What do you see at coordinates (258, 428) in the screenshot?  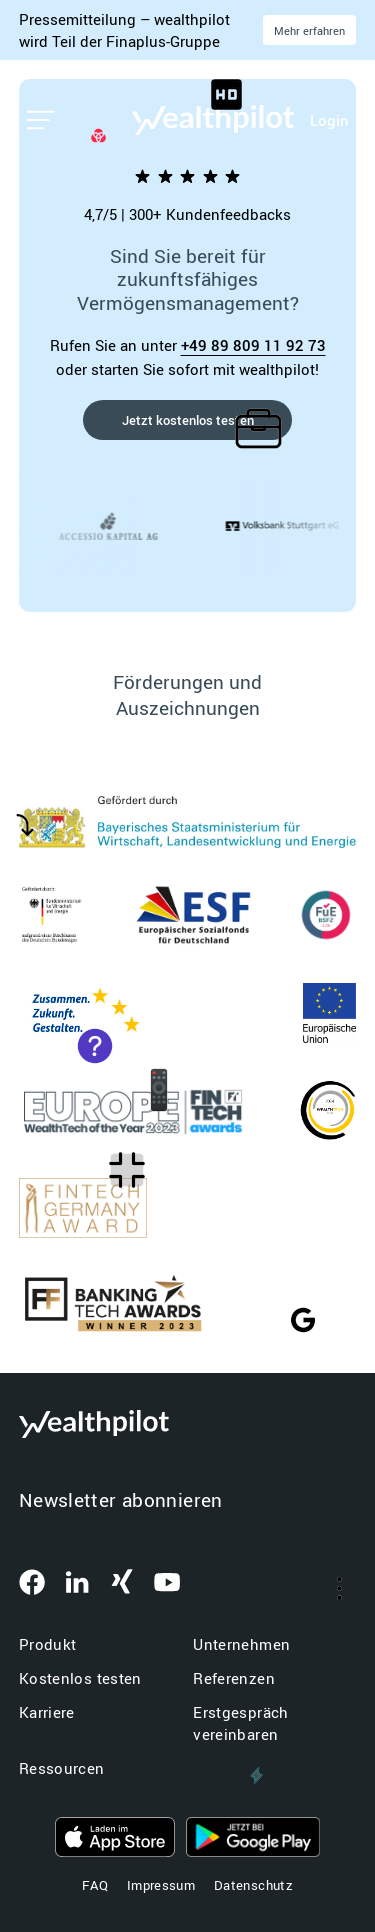 I see `access work or business-related content` at bounding box center [258, 428].